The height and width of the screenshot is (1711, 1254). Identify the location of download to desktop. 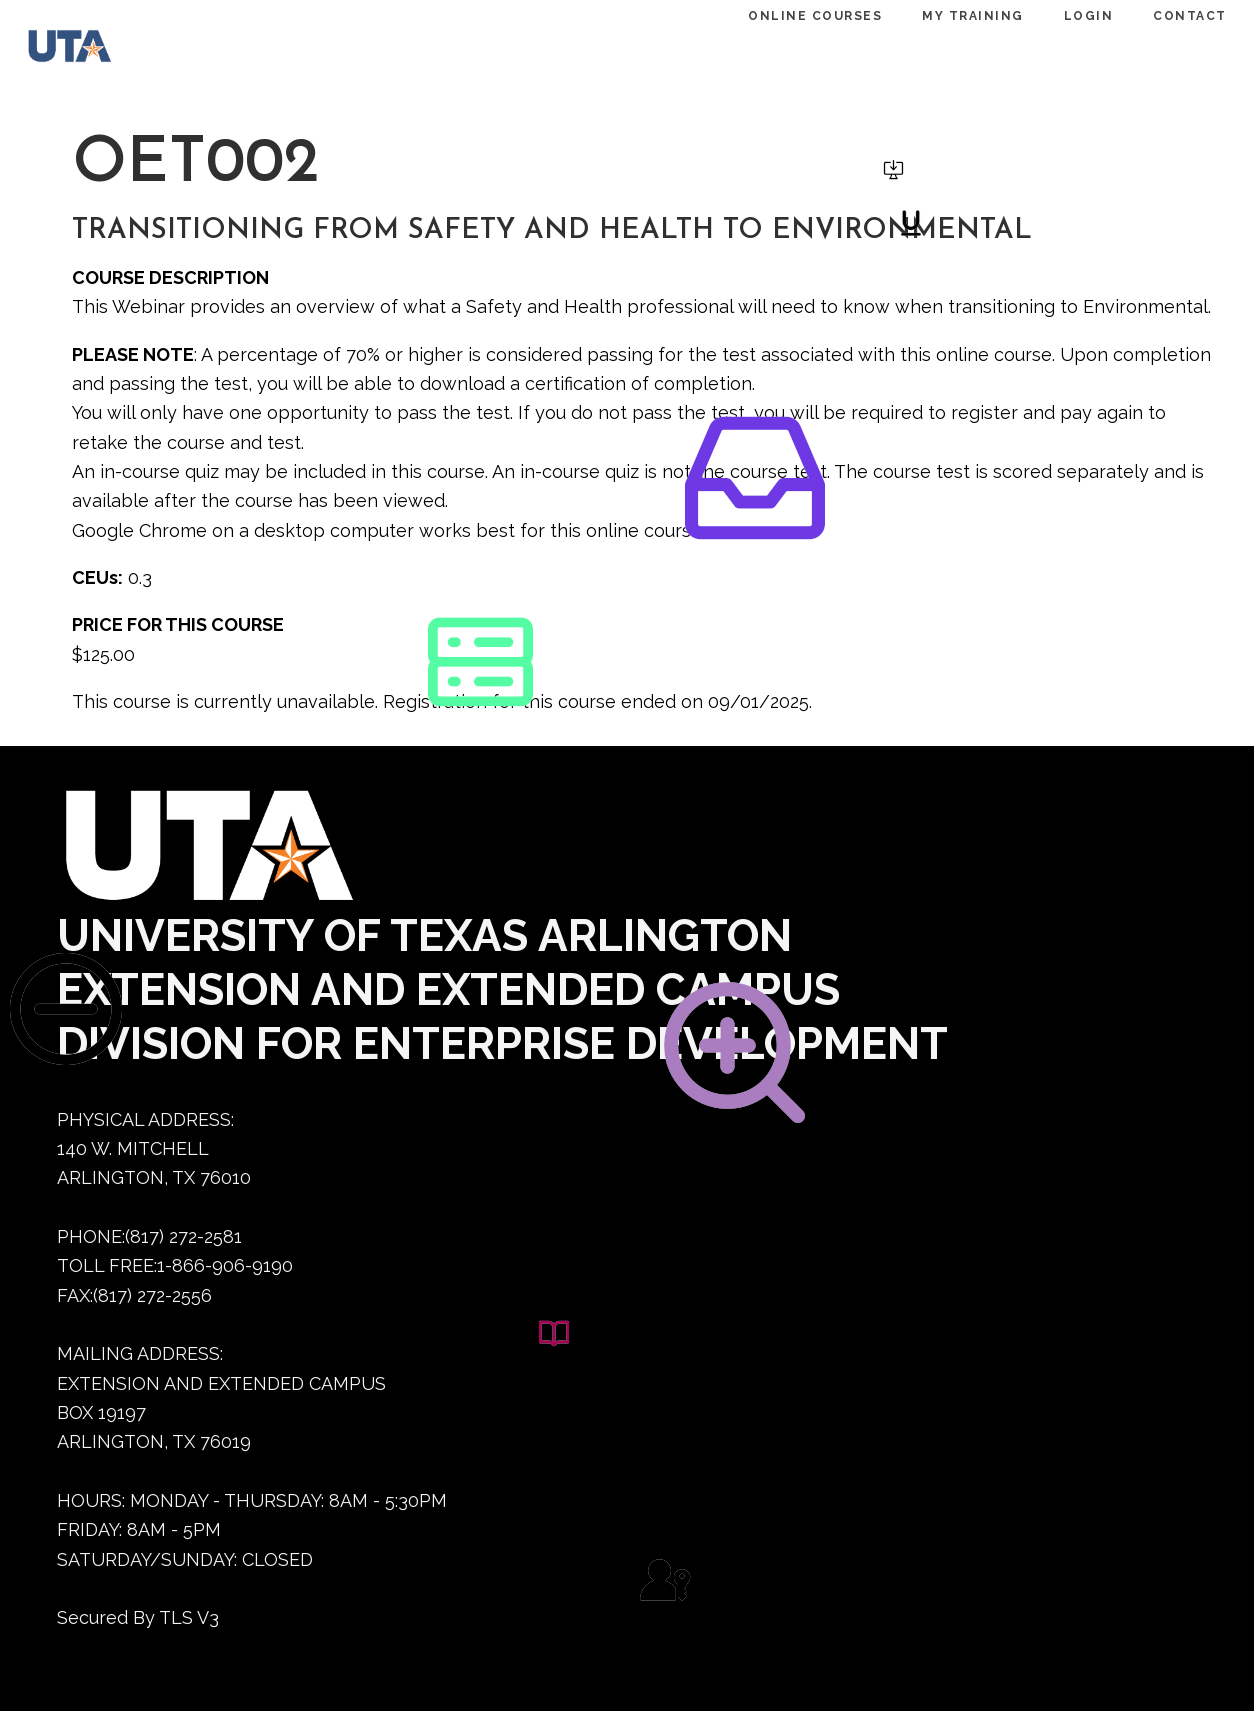
(893, 170).